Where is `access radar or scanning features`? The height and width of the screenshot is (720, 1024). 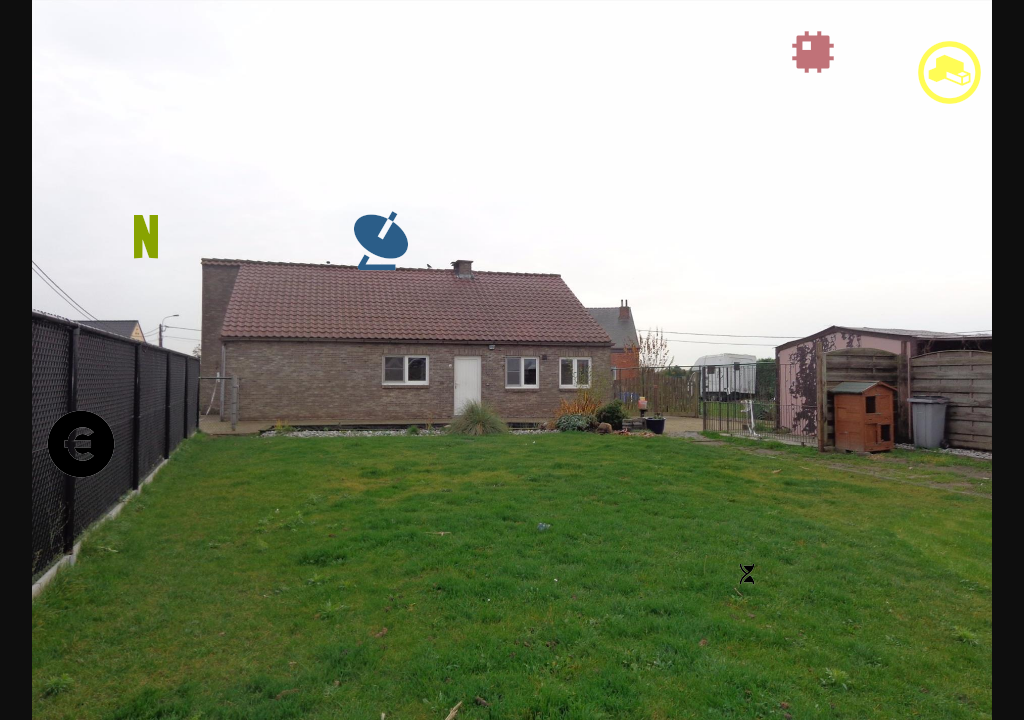 access radar or scanning features is located at coordinates (381, 241).